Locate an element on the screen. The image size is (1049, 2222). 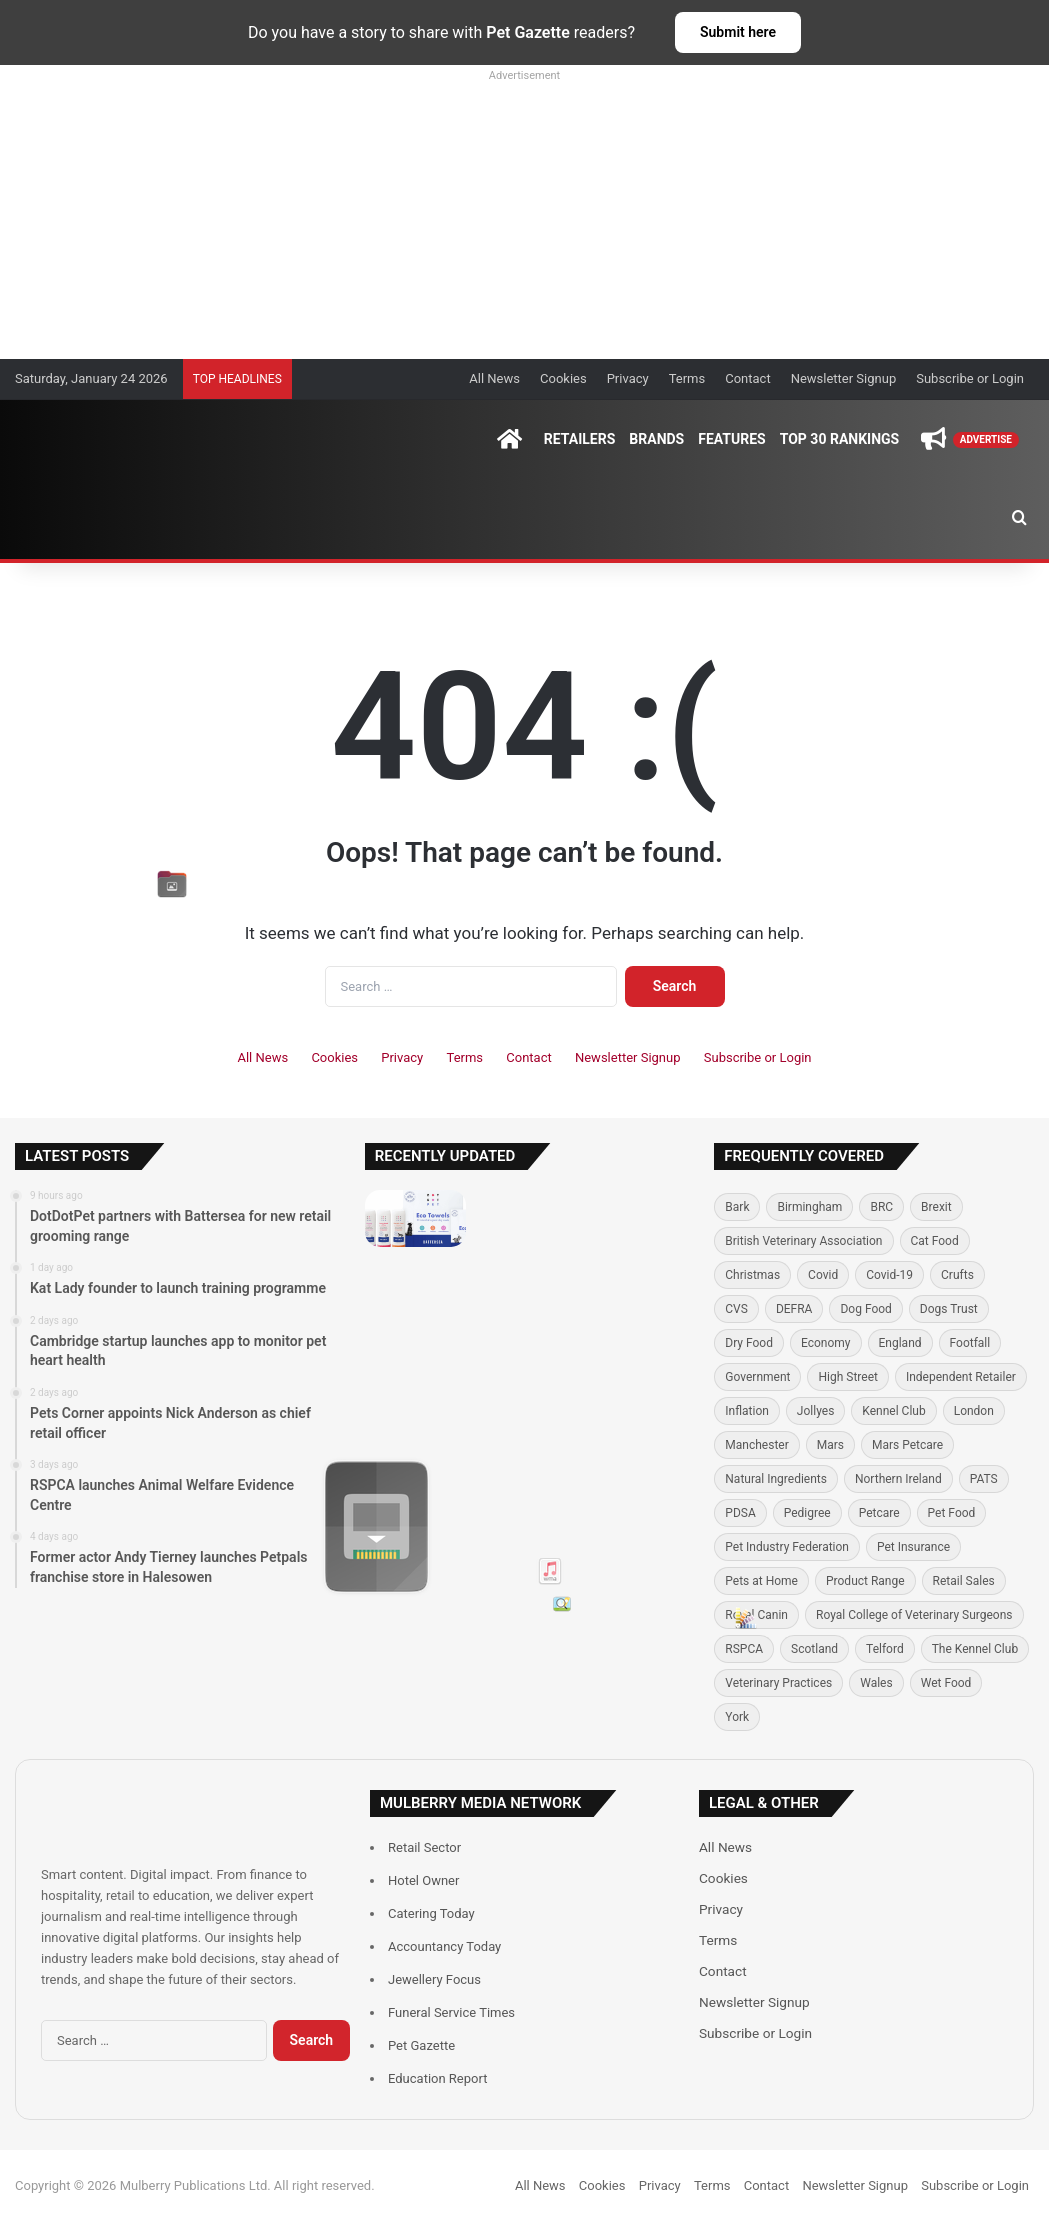
customize desktop theme and appearance is located at coordinates (746, 1618).